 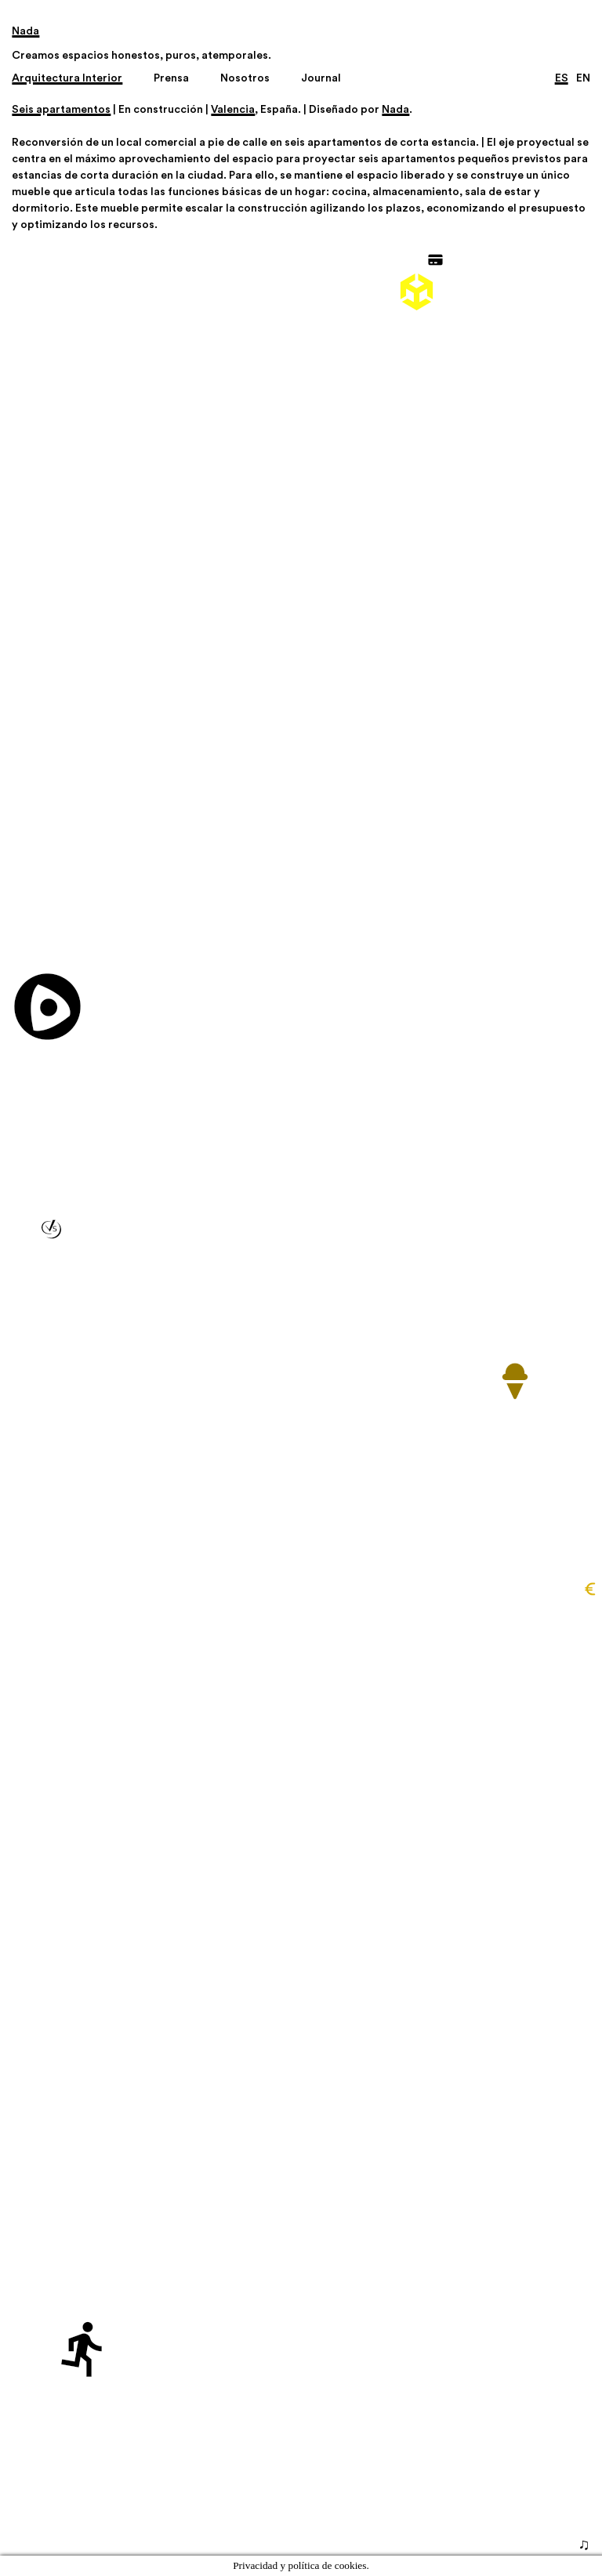 I want to click on Unity game engine logo, so click(x=416, y=292).